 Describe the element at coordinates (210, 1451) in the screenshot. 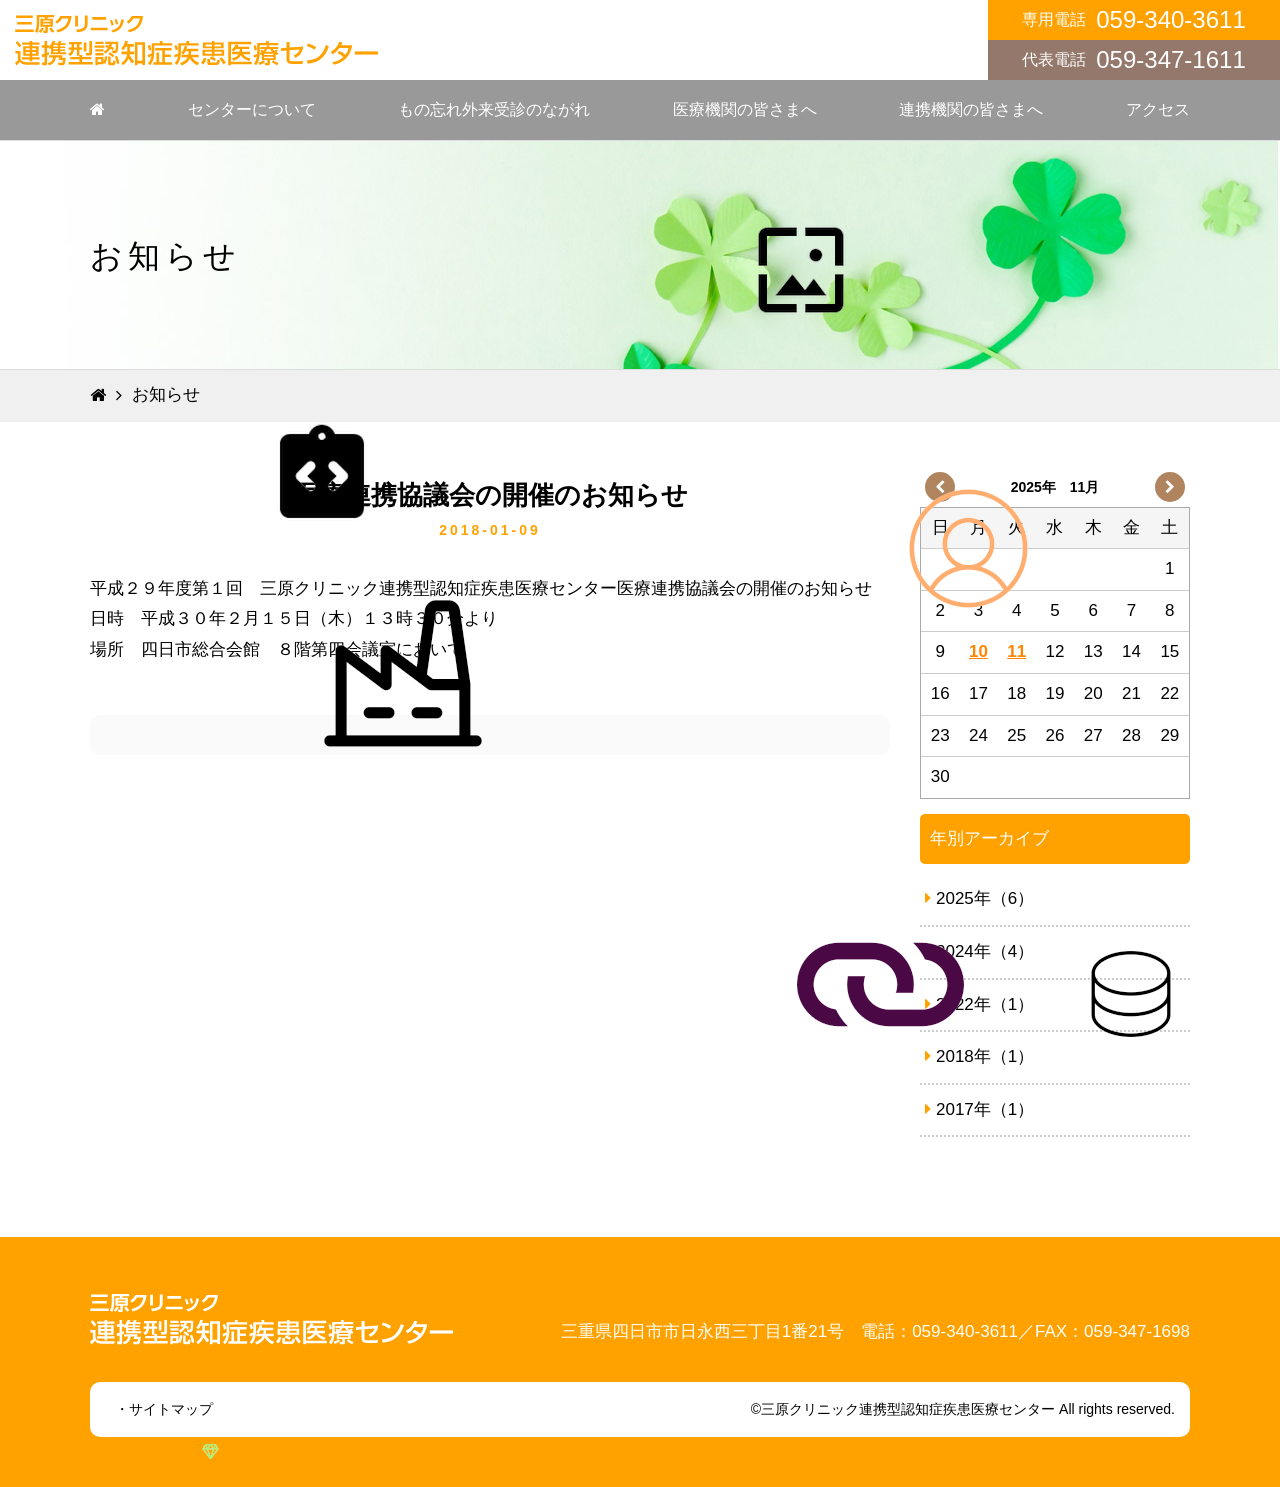

I see `indicates premium or pro membership status` at that location.